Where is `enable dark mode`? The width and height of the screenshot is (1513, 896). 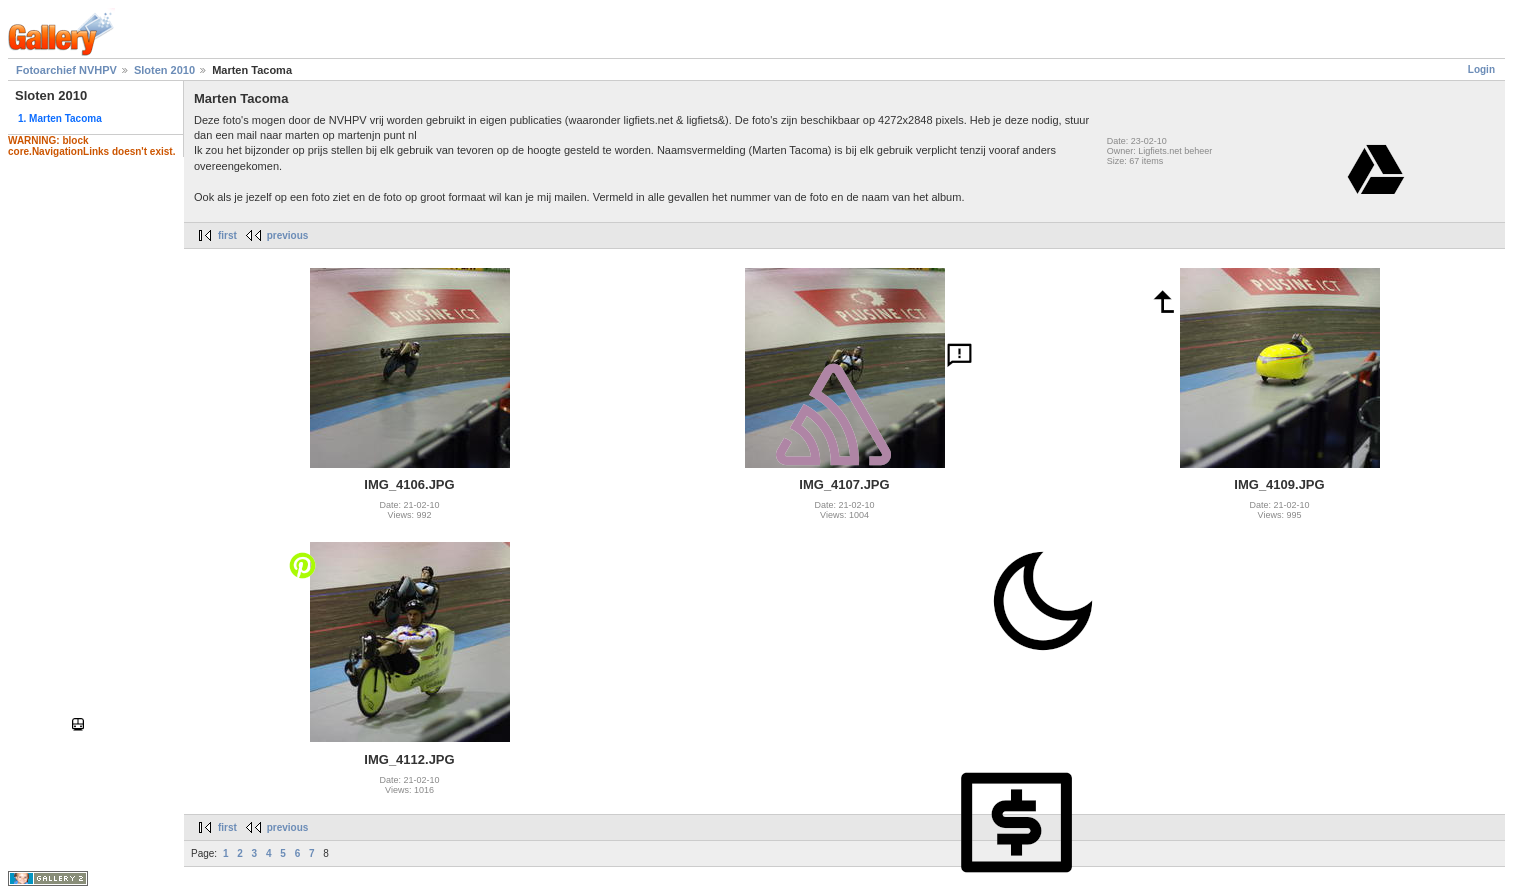 enable dark mode is located at coordinates (1043, 601).